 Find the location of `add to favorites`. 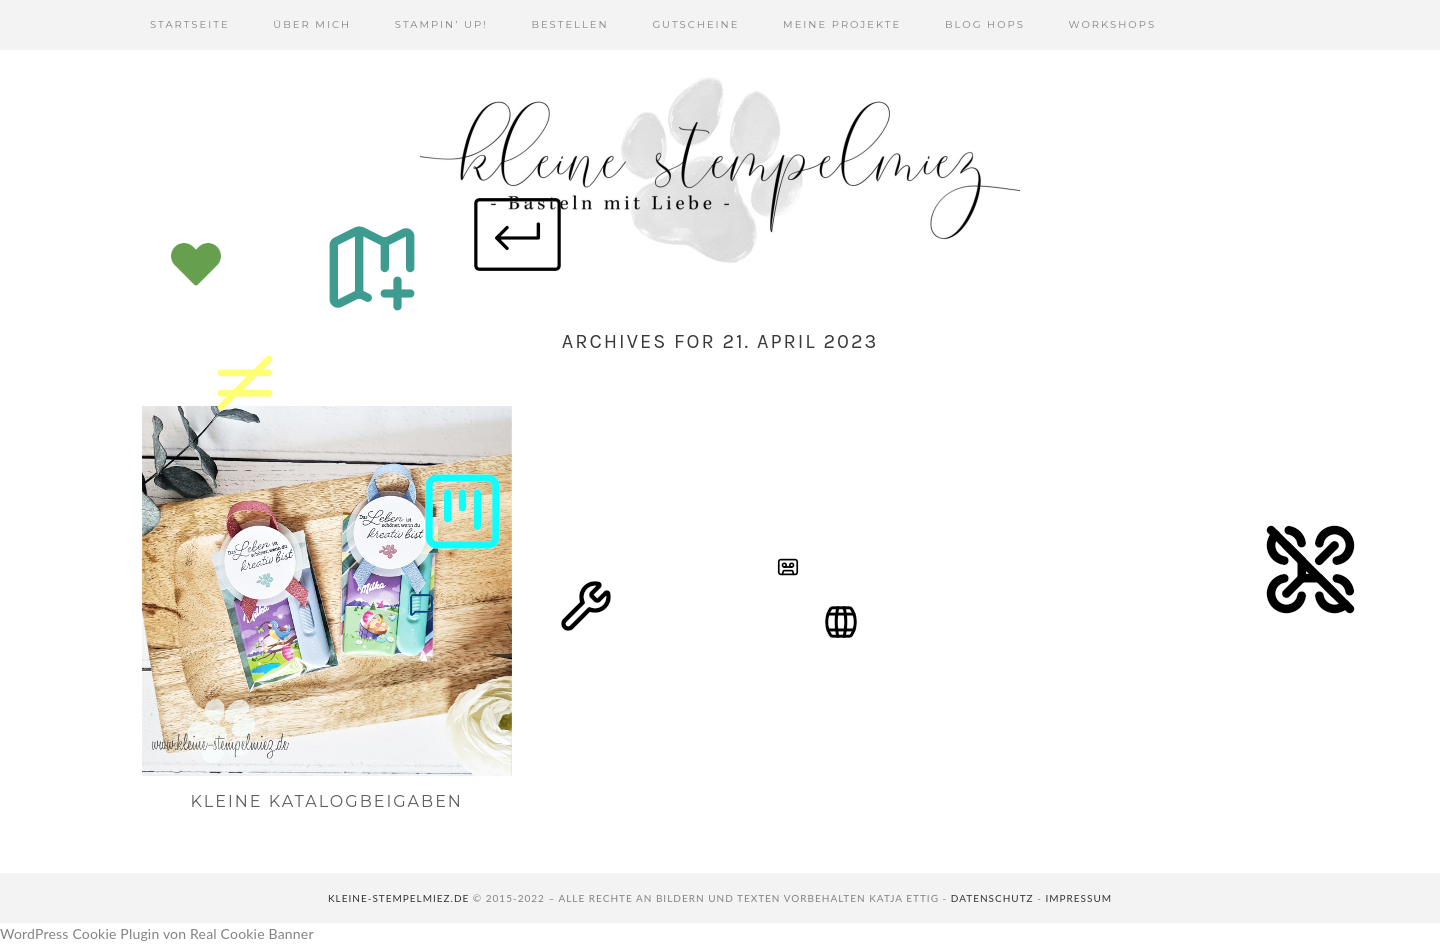

add to favorites is located at coordinates (196, 263).